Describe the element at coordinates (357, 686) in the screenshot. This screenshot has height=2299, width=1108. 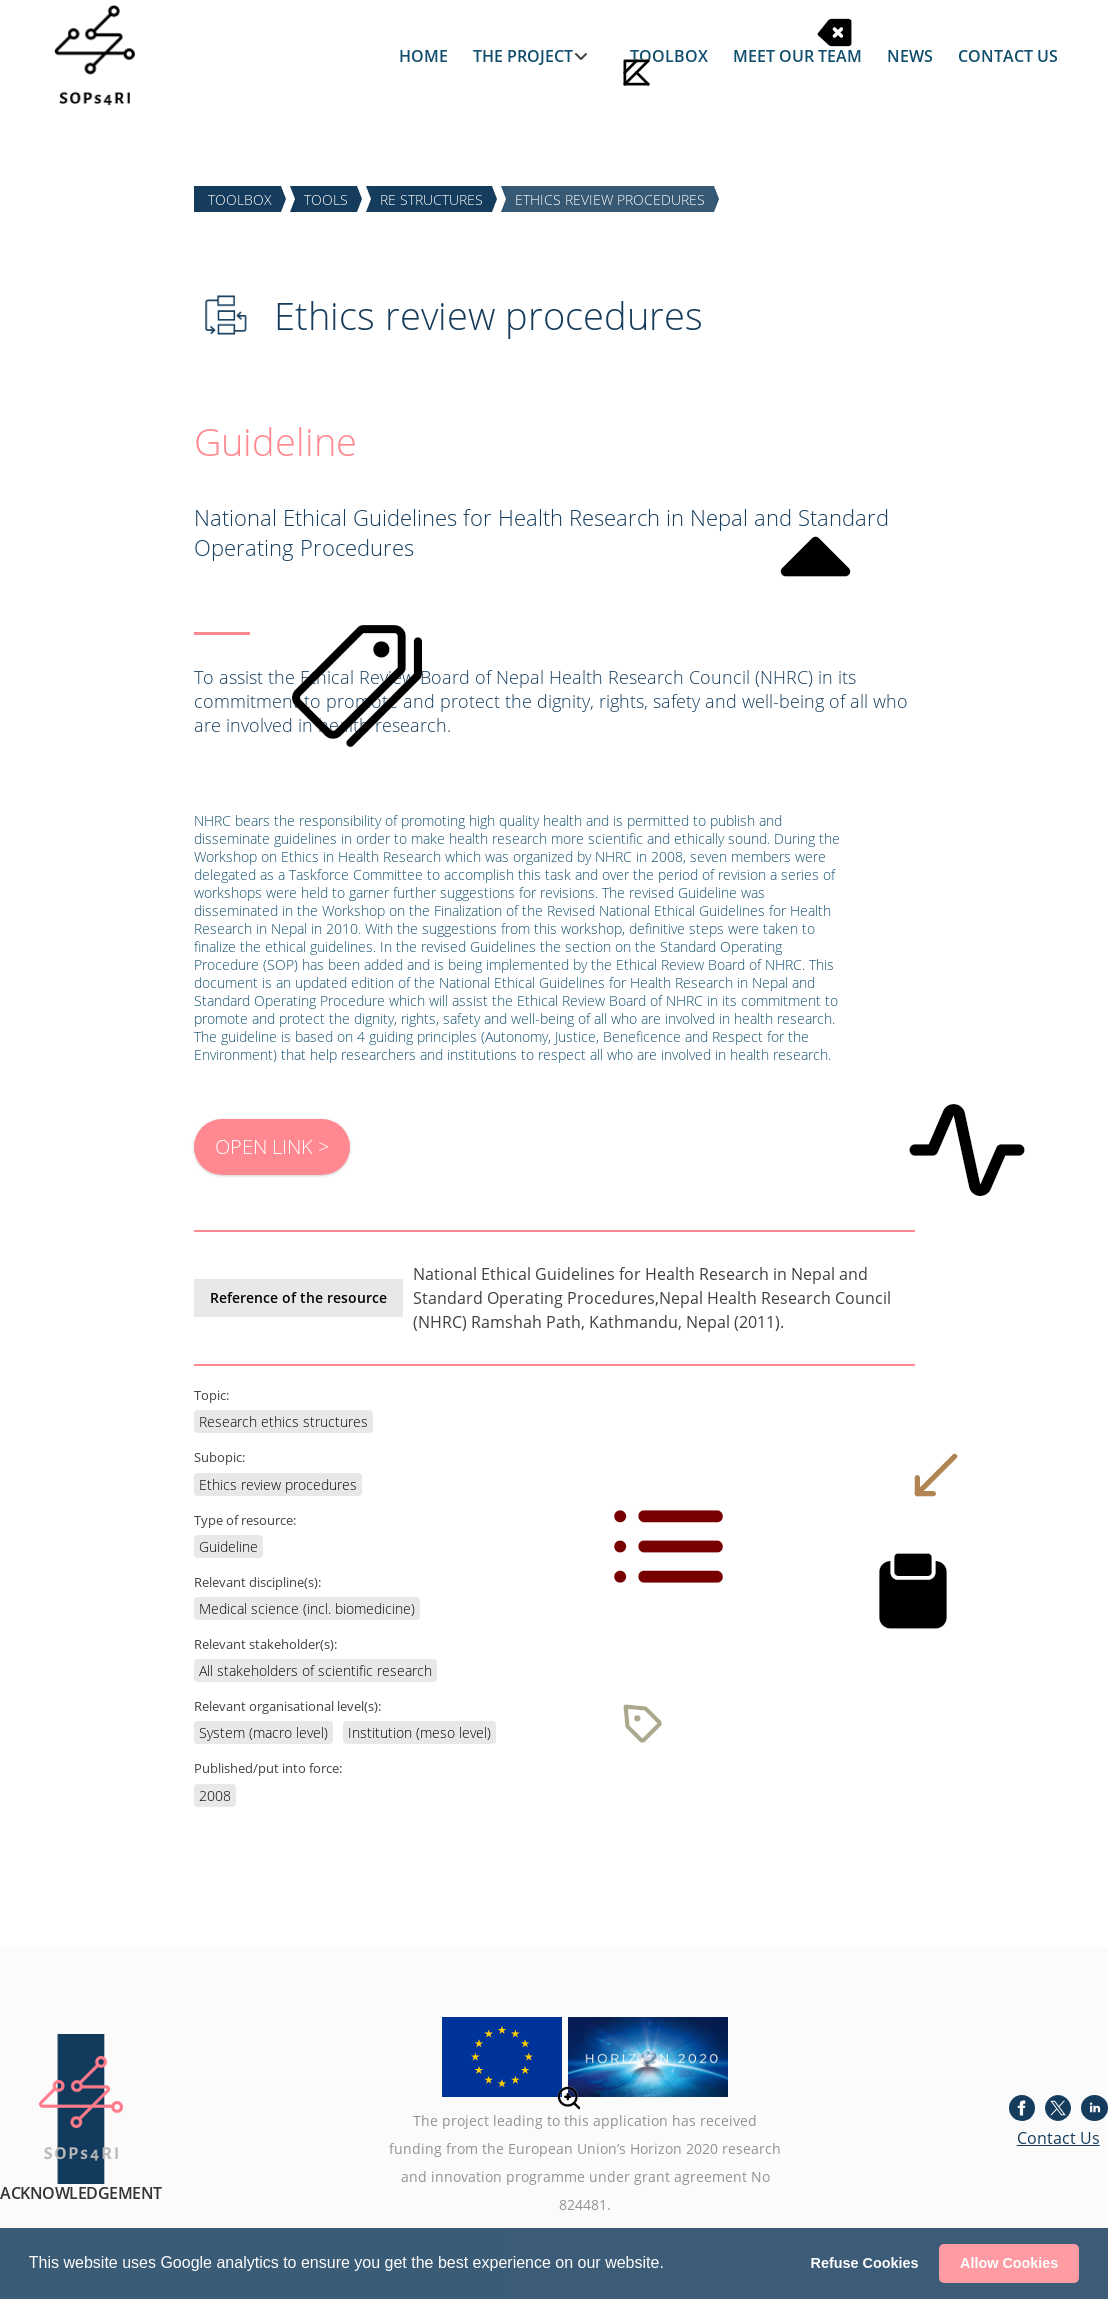
I see `view tags or labels` at that location.